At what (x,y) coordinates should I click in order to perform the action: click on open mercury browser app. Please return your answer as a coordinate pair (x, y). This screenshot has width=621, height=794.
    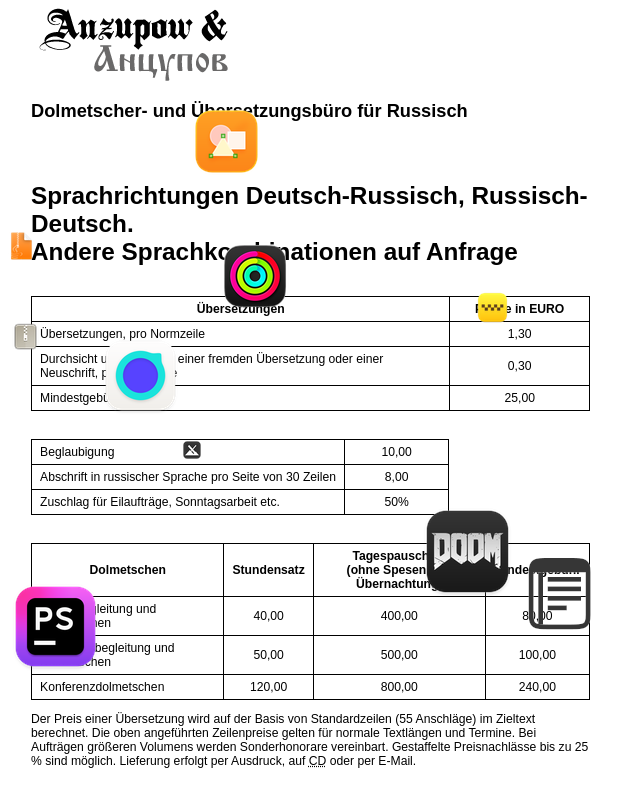
    Looking at the image, I should click on (140, 375).